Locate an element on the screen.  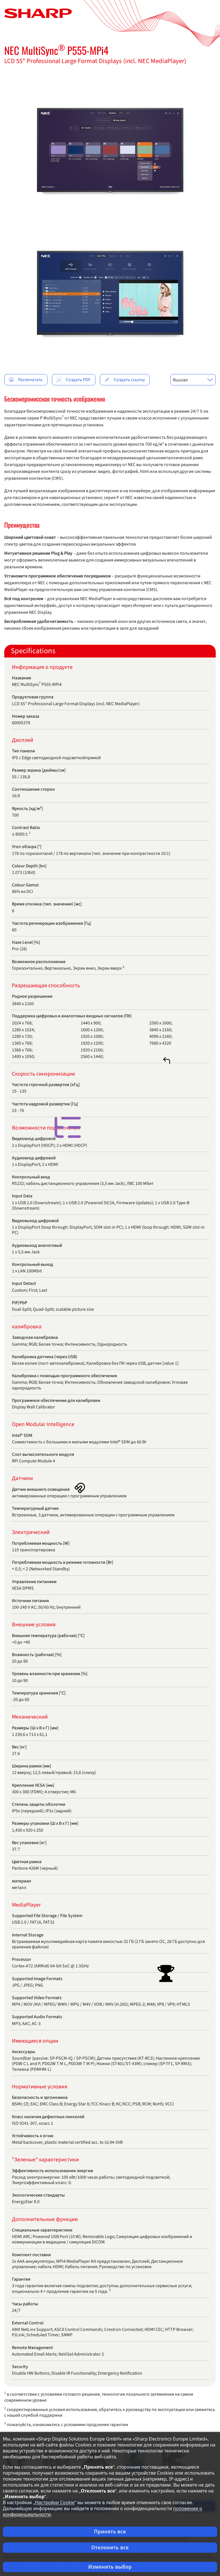
view hierarchical list or nested items is located at coordinates (68, 1127).